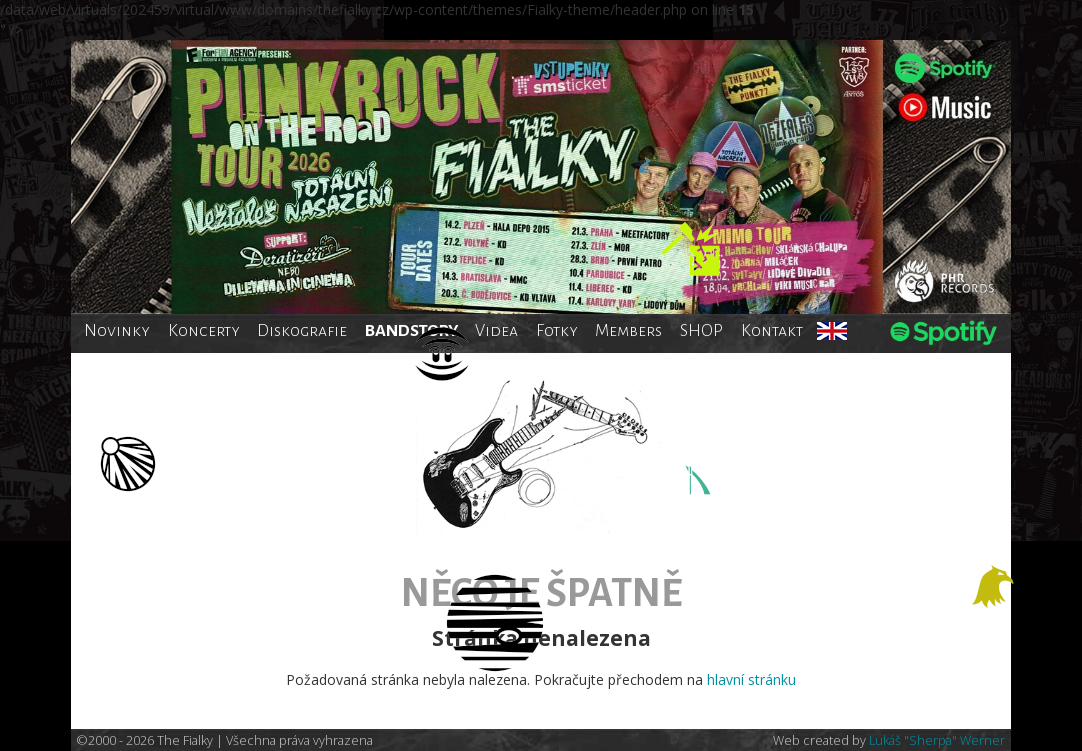 This screenshot has width=1082, height=751. I want to click on extract resources or energy in a game, so click(128, 464).